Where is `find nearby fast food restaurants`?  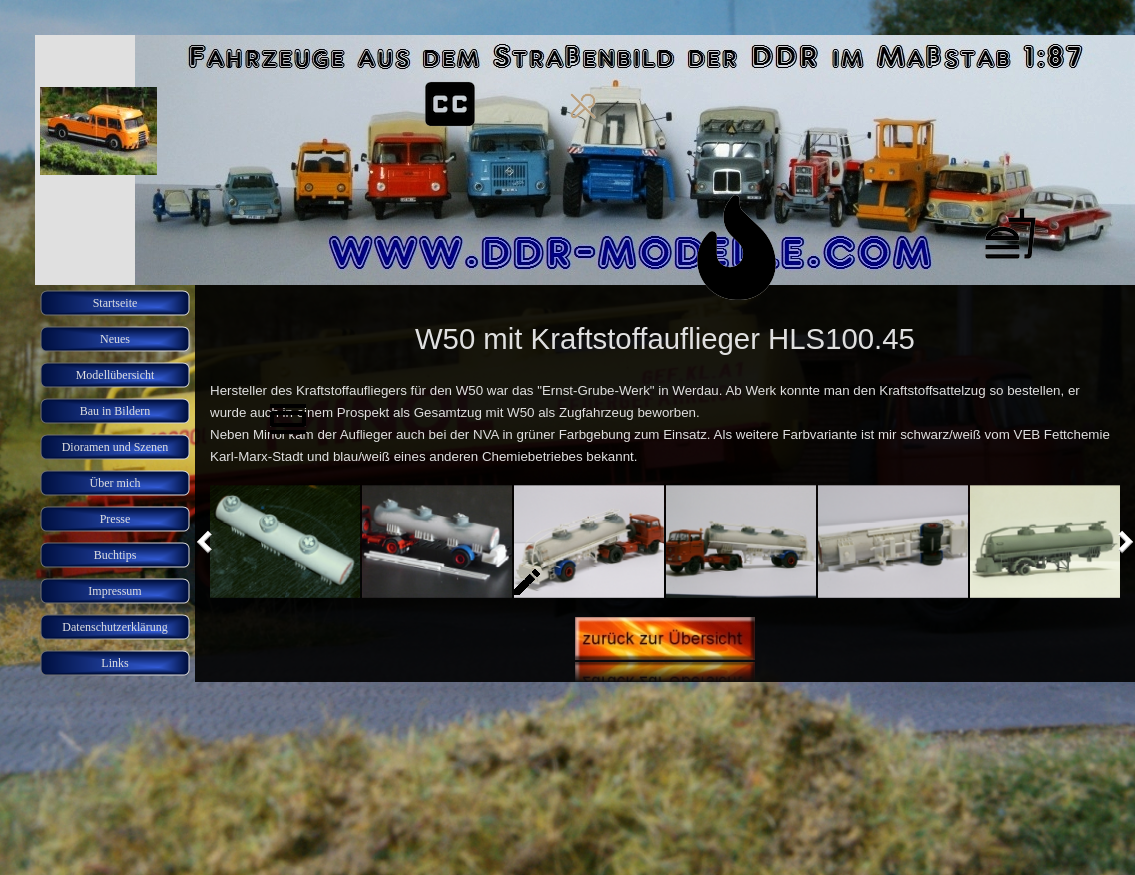
find nearby fast food restaurants is located at coordinates (1010, 233).